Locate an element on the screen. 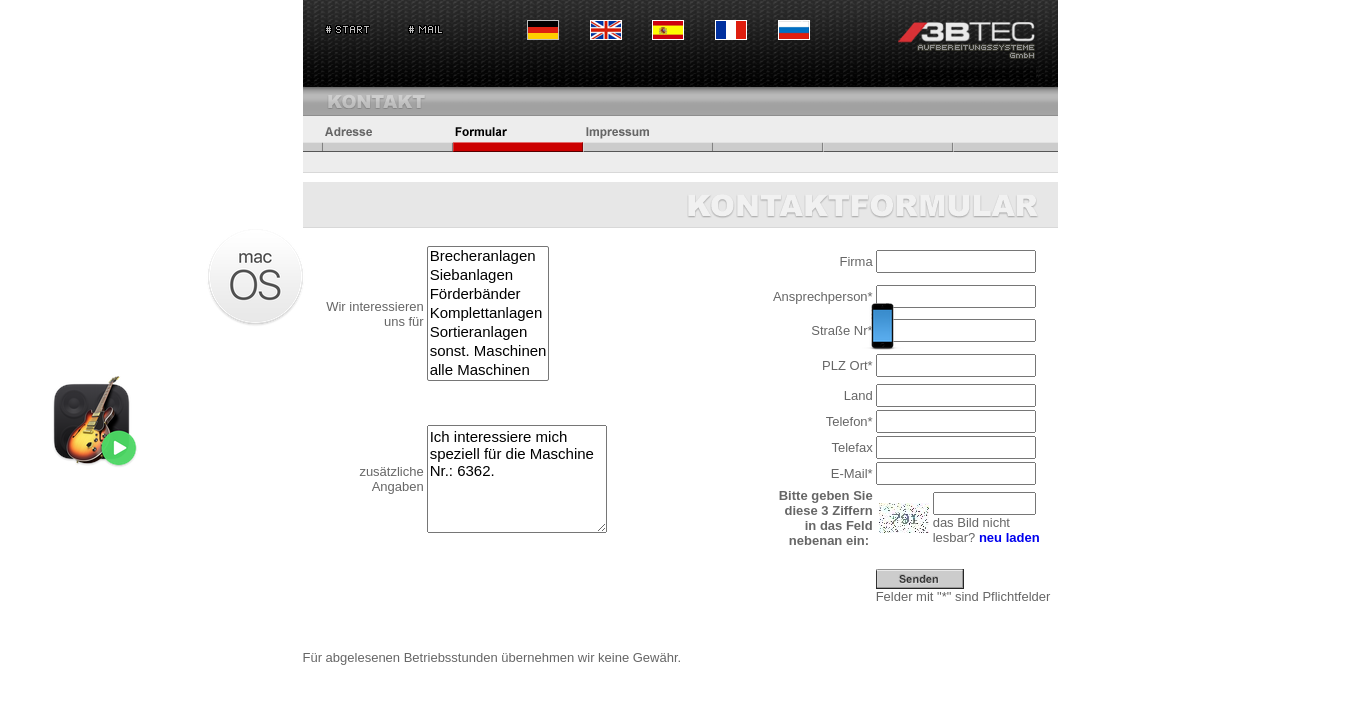  play audio in GarageBand is located at coordinates (91, 421).